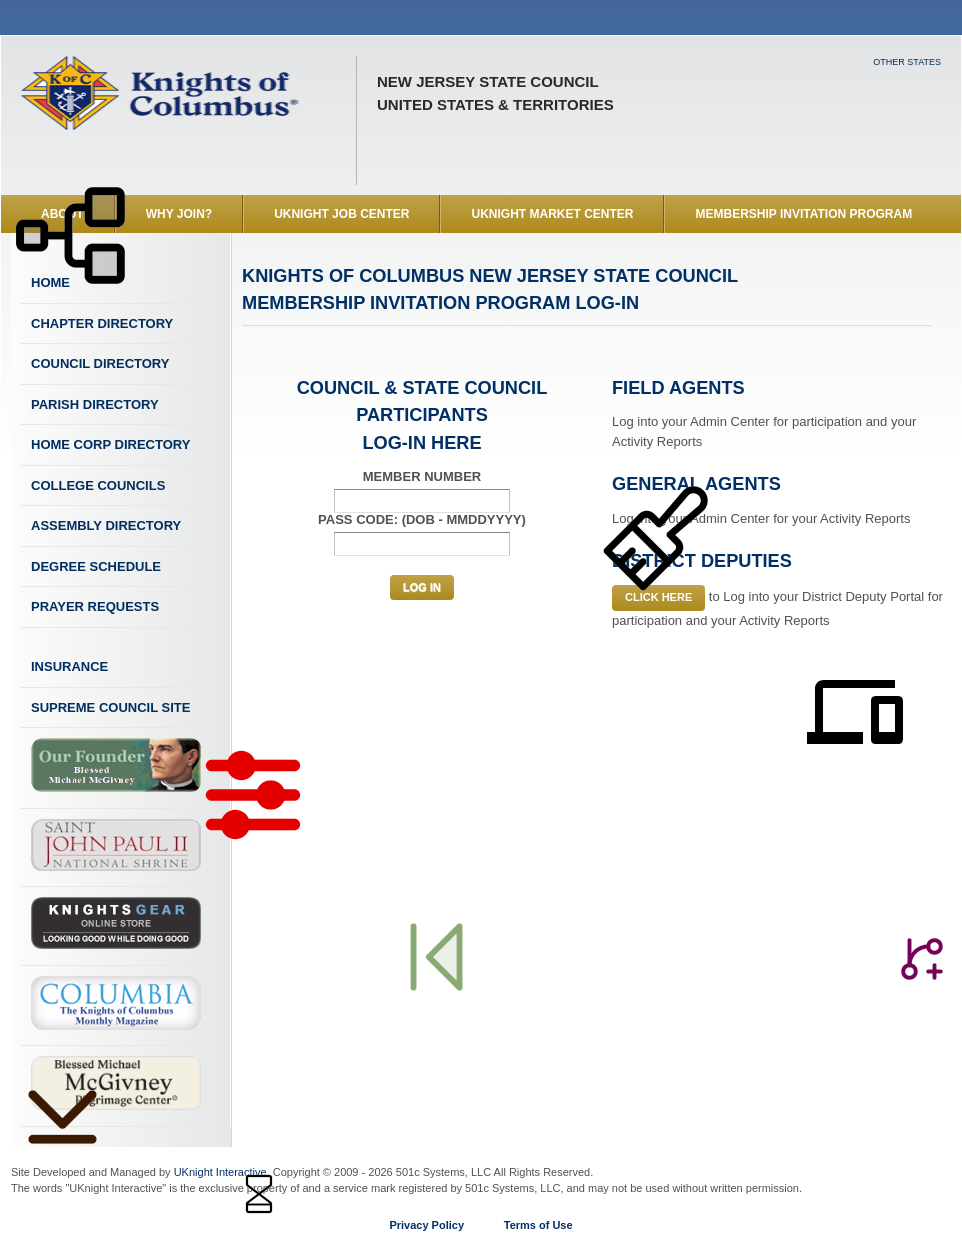 The height and width of the screenshot is (1254, 962). I want to click on link or sync devices together, so click(855, 712).